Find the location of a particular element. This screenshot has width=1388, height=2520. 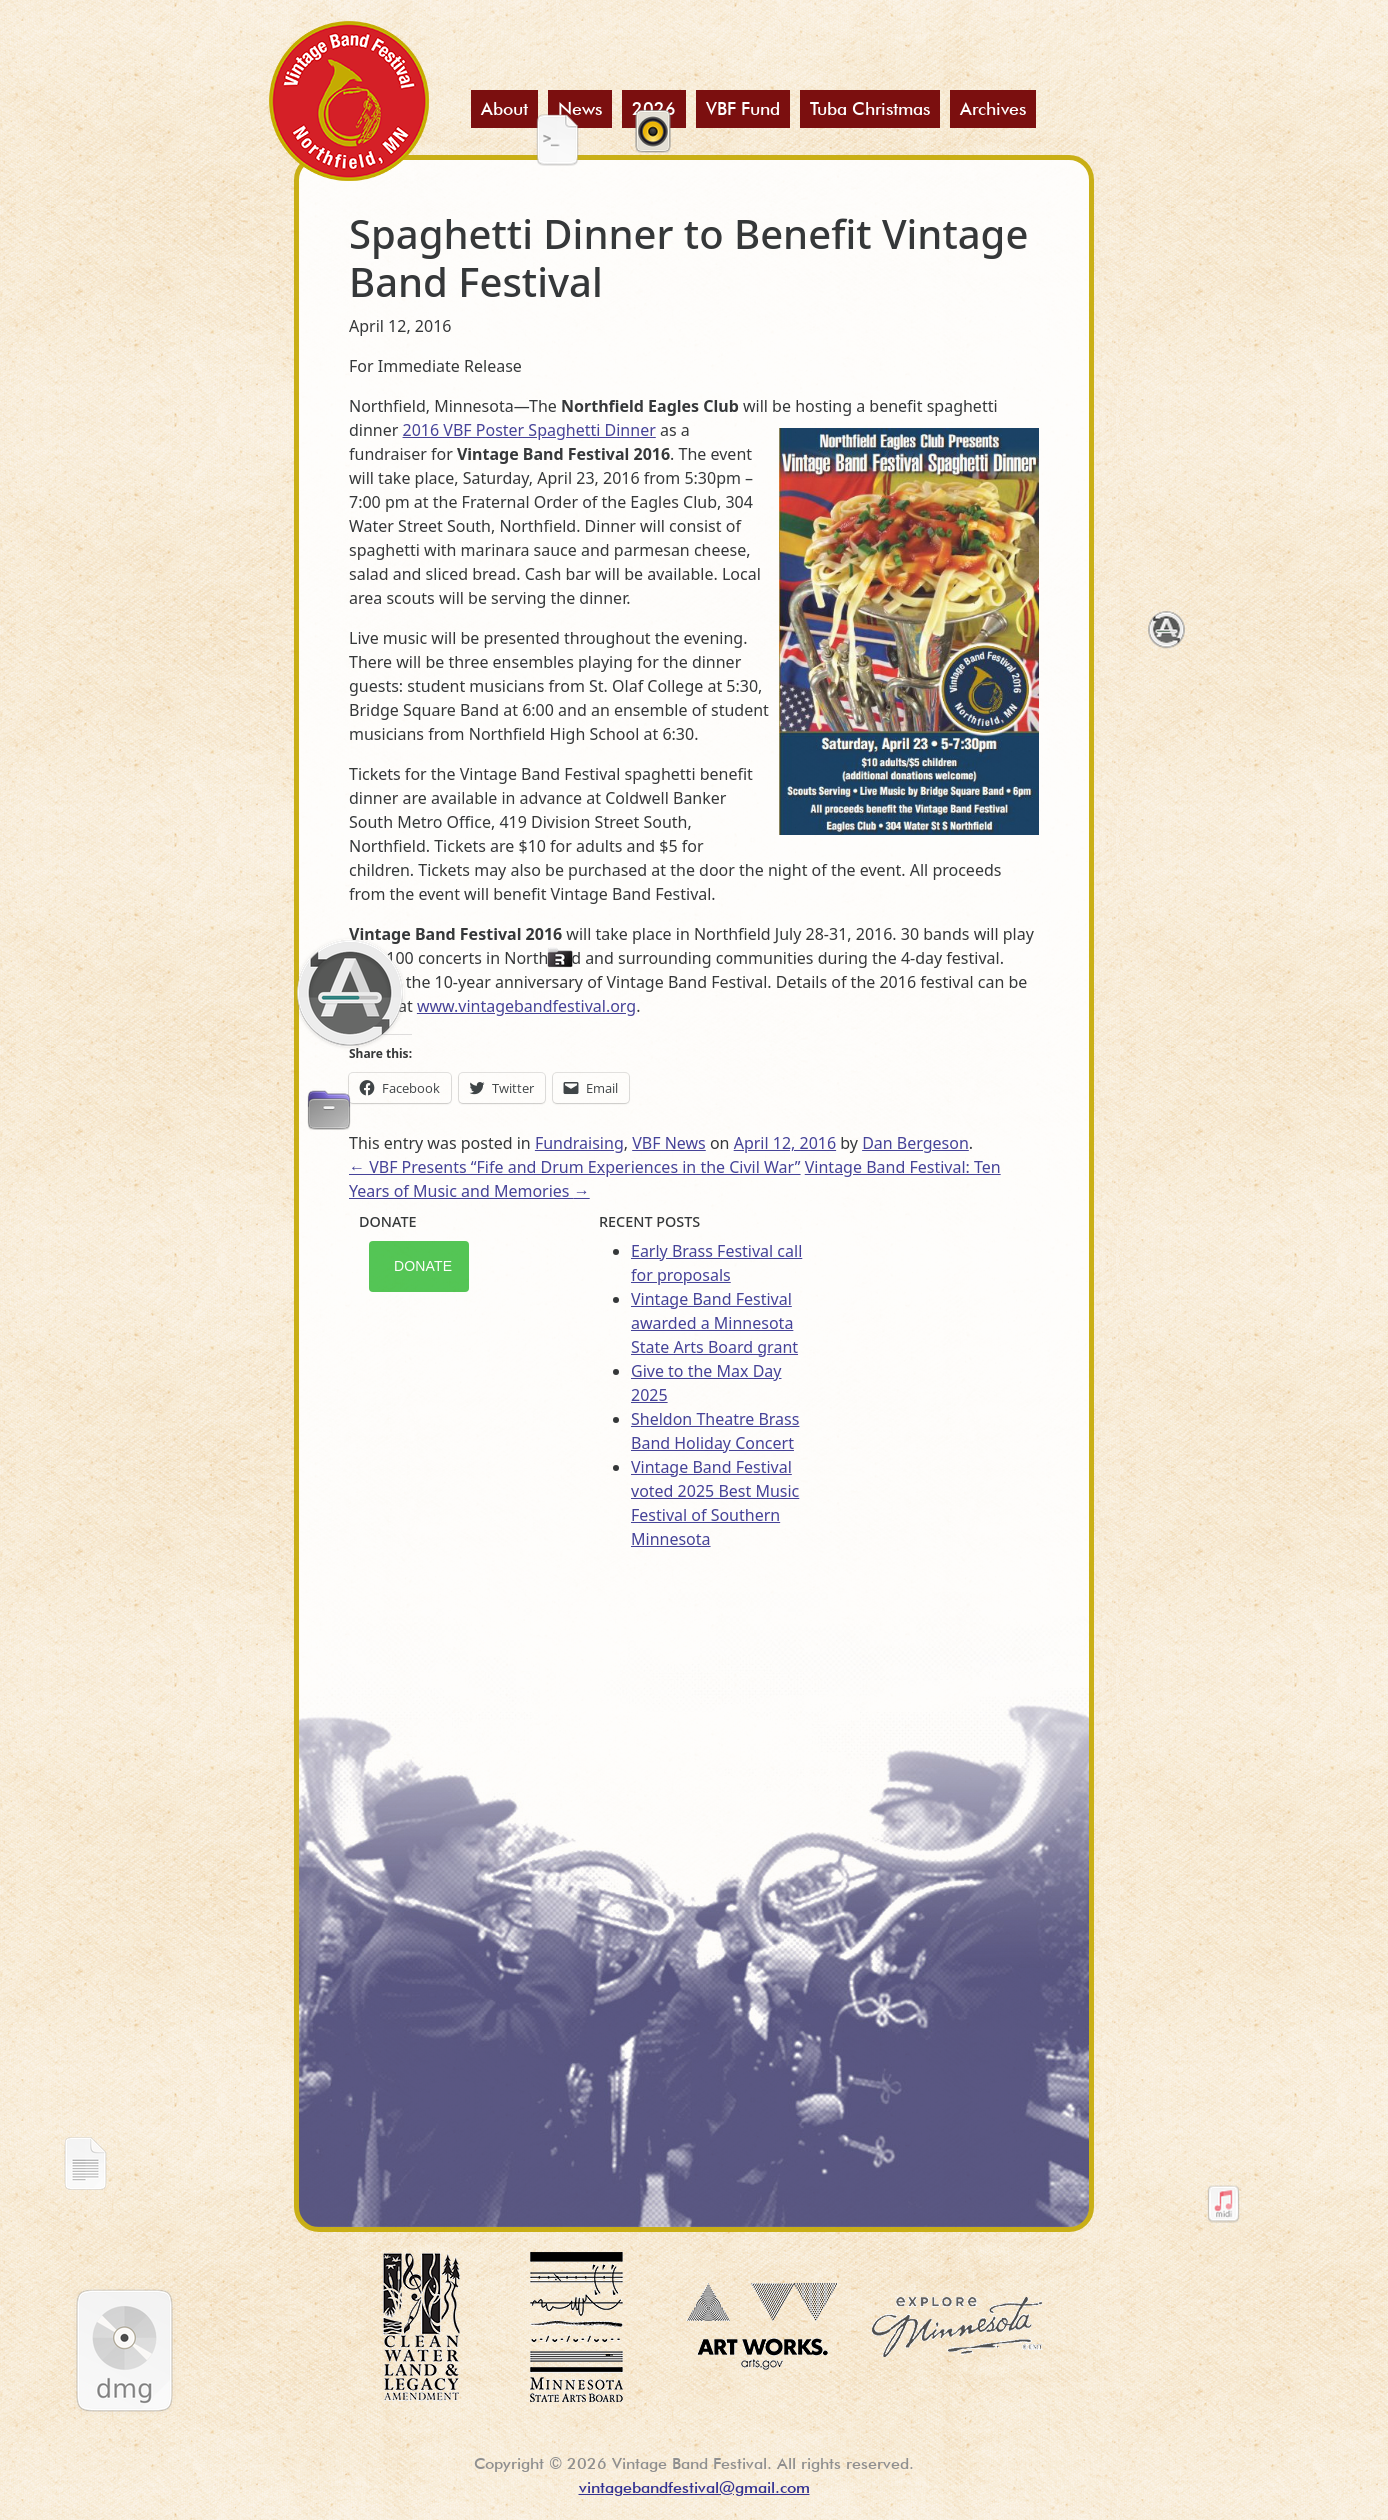

open the file manager application is located at coordinates (329, 1110).